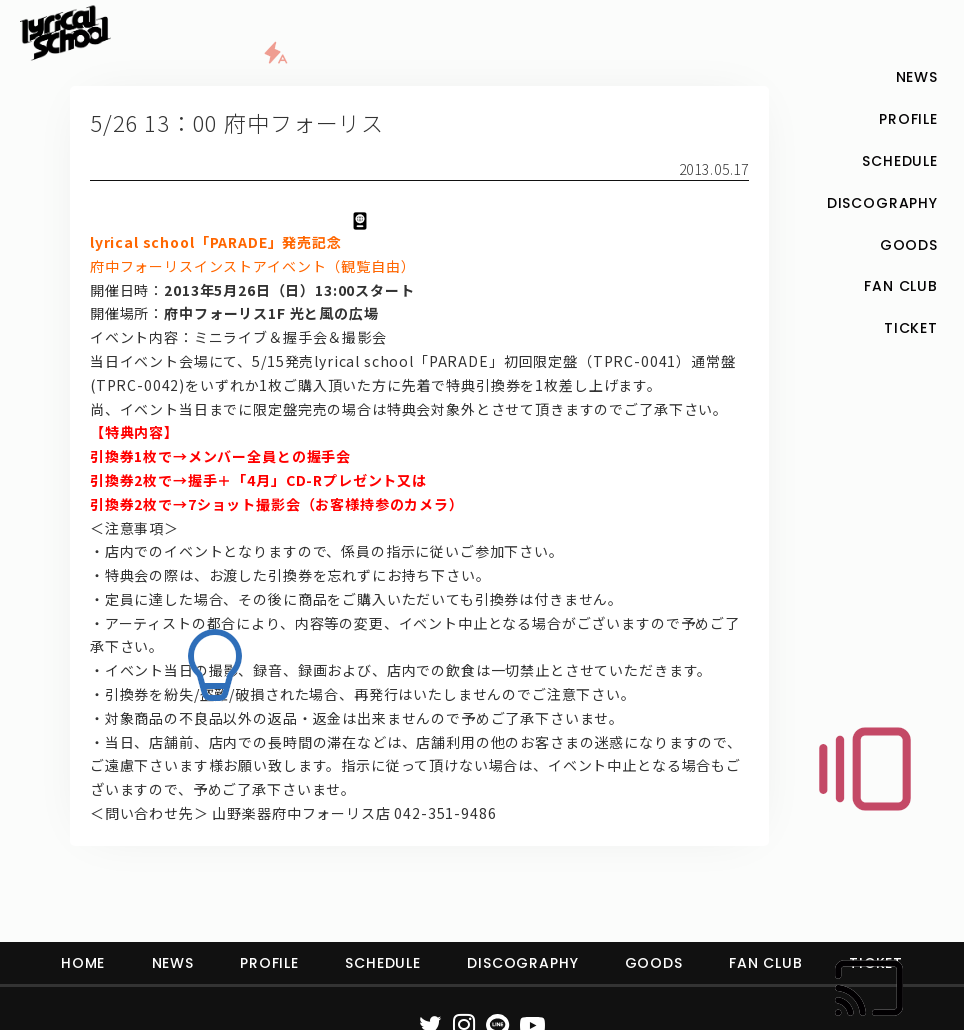 The image size is (964, 1030). I want to click on access tips or suggestions, so click(215, 665).